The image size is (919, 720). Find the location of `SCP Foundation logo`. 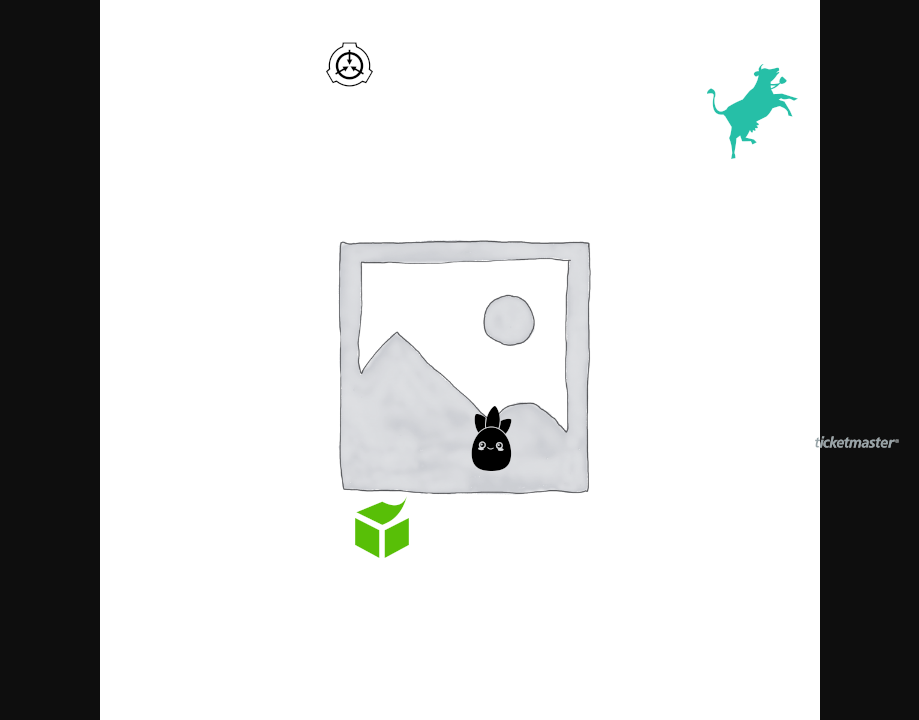

SCP Foundation logo is located at coordinates (349, 64).